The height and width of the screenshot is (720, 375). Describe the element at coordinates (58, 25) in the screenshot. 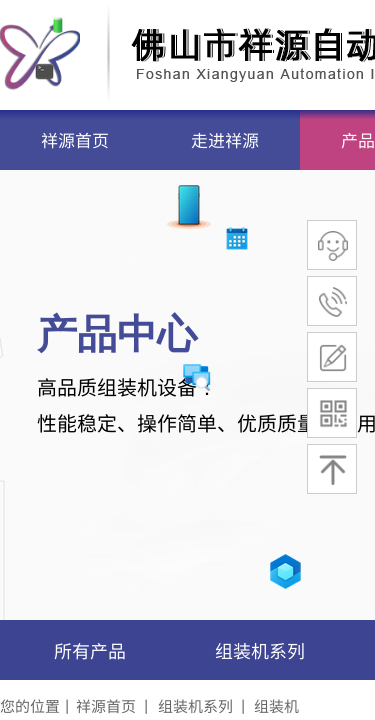

I see `view current battery level` at that location.